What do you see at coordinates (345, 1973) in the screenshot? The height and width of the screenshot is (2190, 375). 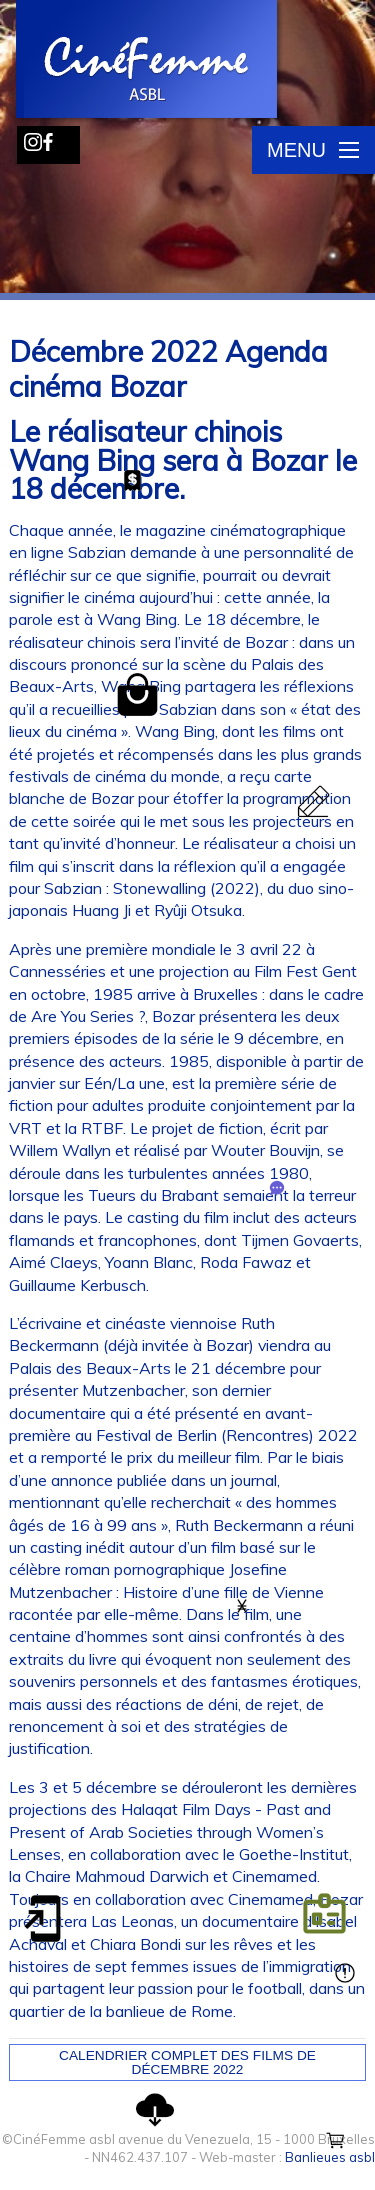 I see `indicates a warning or alert that needs attention` at bounding box center [345, 1973].